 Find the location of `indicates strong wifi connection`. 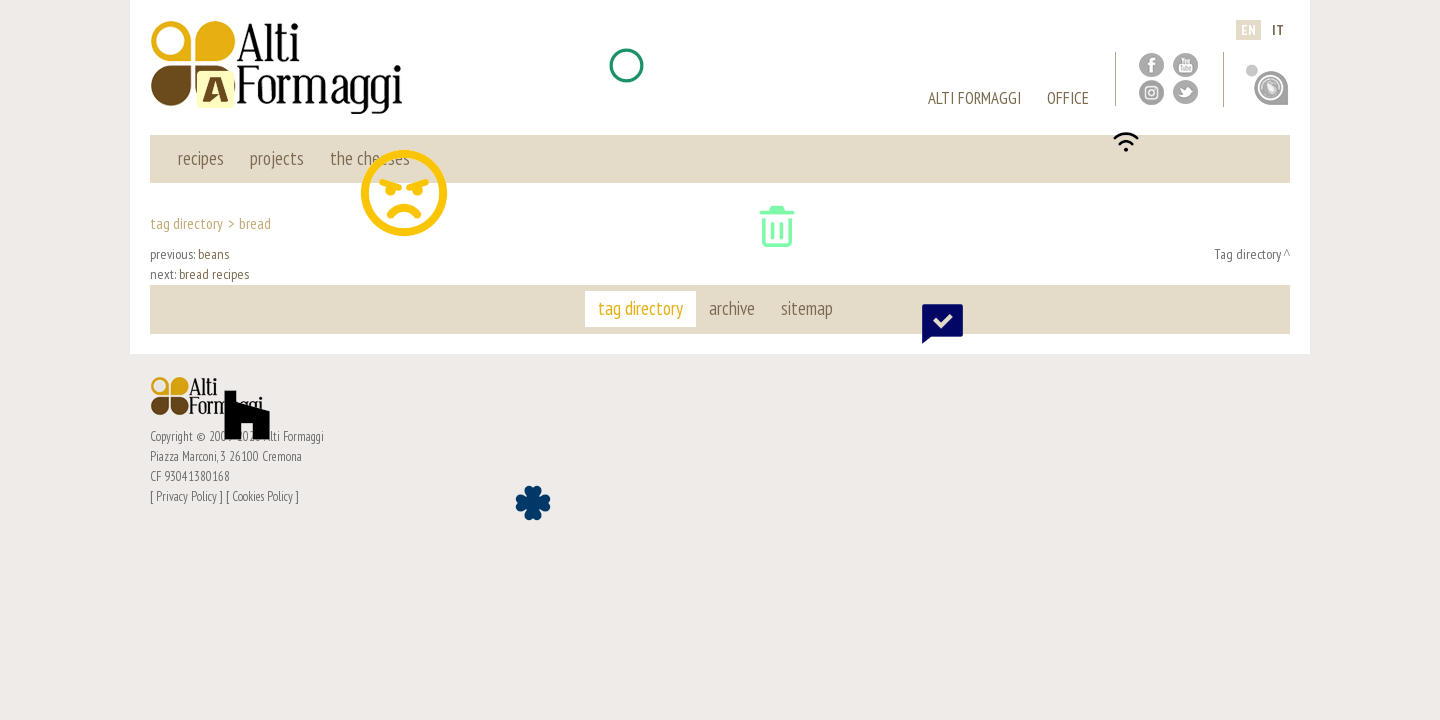

indicates strong wifi connection is located at coordinates (1126, 142).